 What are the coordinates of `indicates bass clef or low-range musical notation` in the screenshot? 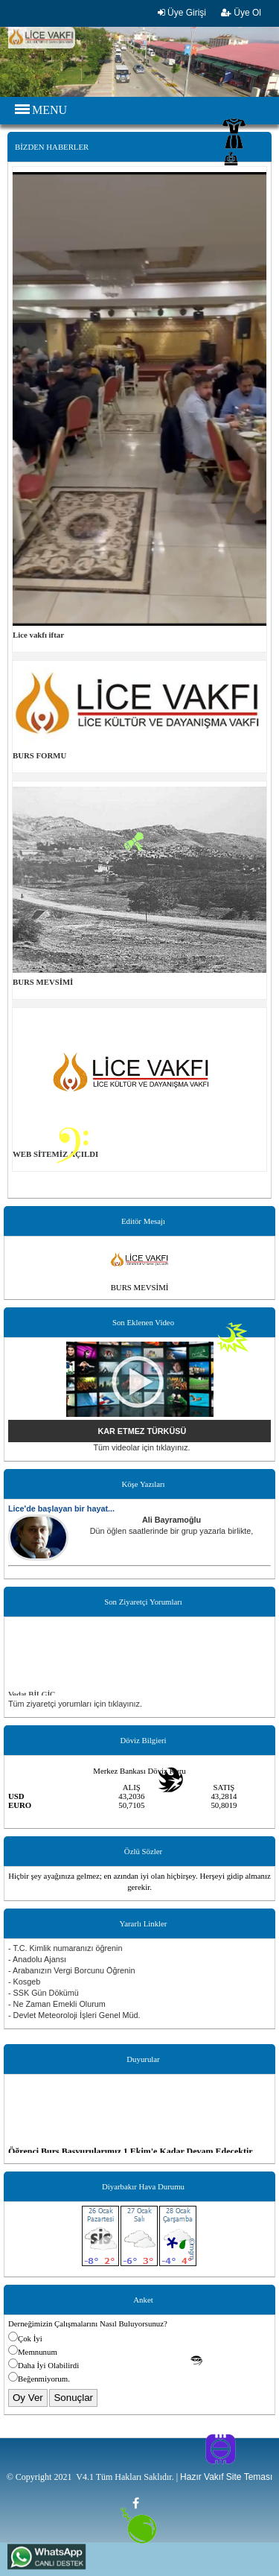 It's located at (72, 1145).